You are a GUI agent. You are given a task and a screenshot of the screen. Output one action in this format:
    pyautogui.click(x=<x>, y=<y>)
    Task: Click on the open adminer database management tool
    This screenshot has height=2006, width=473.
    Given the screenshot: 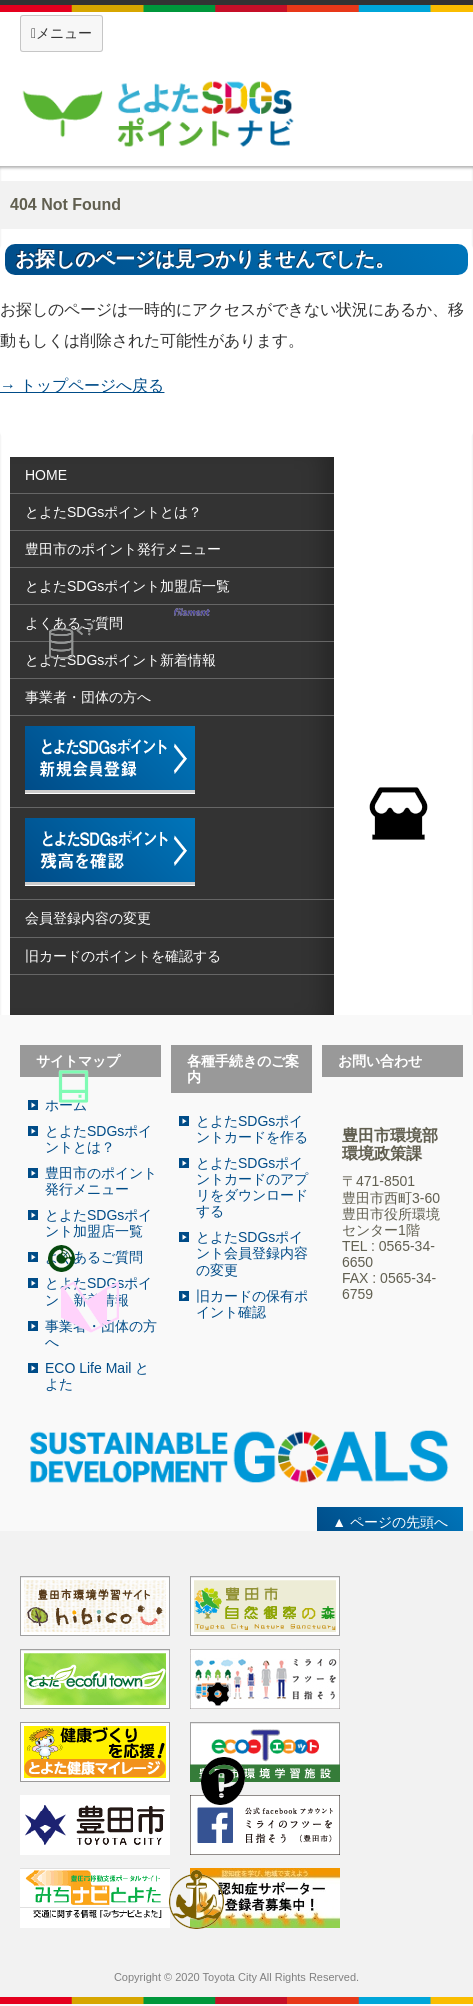 What is the action you would take?
    pyautogui.click(x=71, y=641)
    